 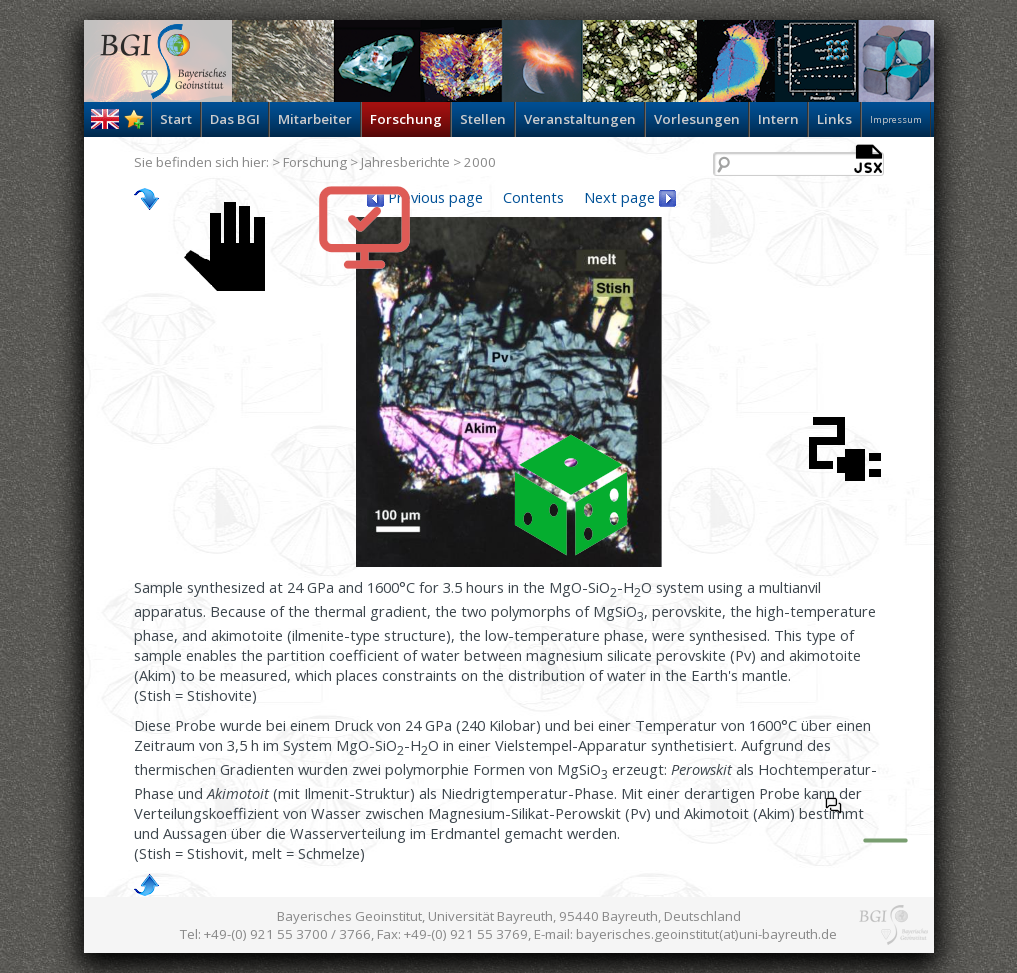 I want to click on decrease quantity or value, so click(x=885, y=840).